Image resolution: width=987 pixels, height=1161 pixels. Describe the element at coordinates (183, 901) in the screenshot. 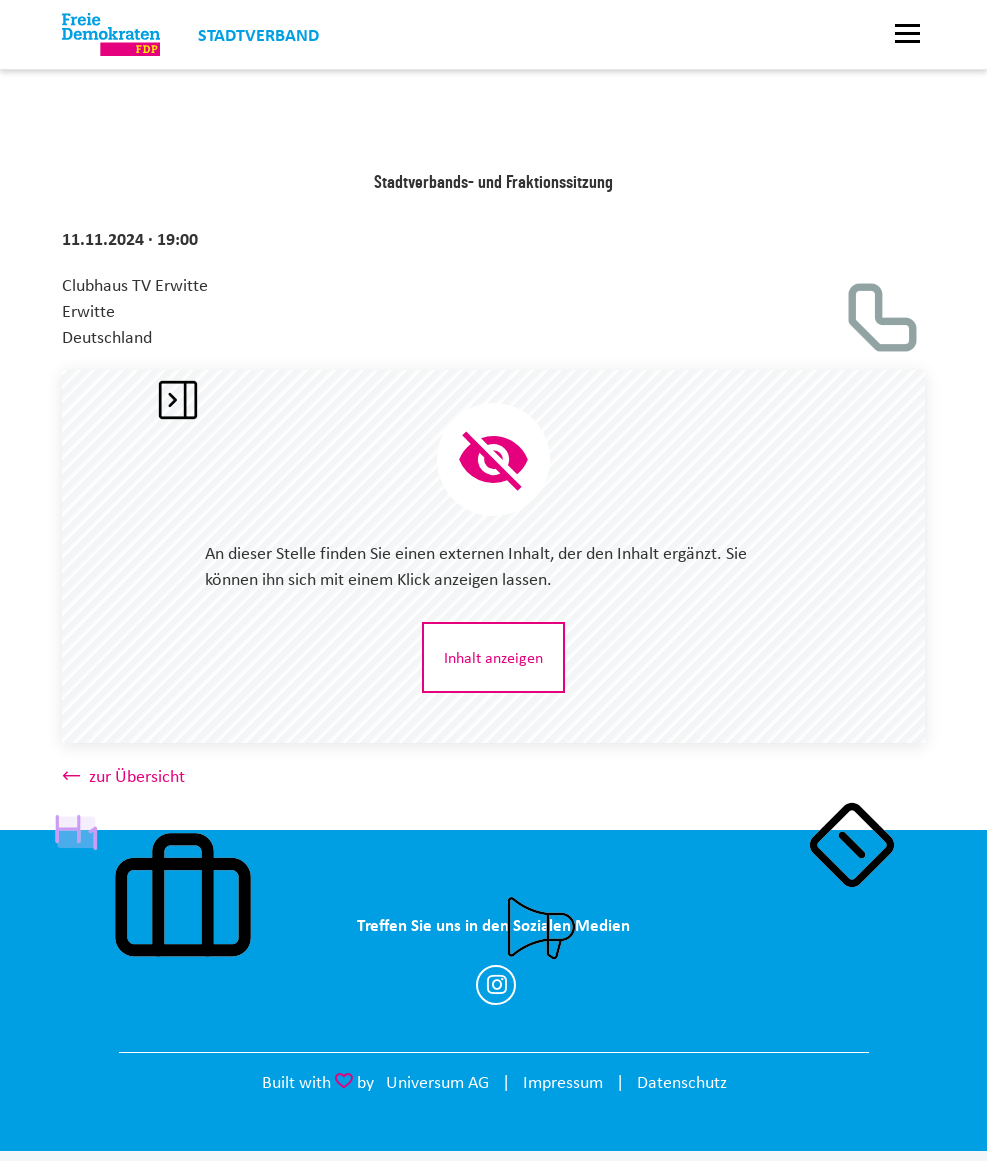

I see `access work or business-related features` at that location.